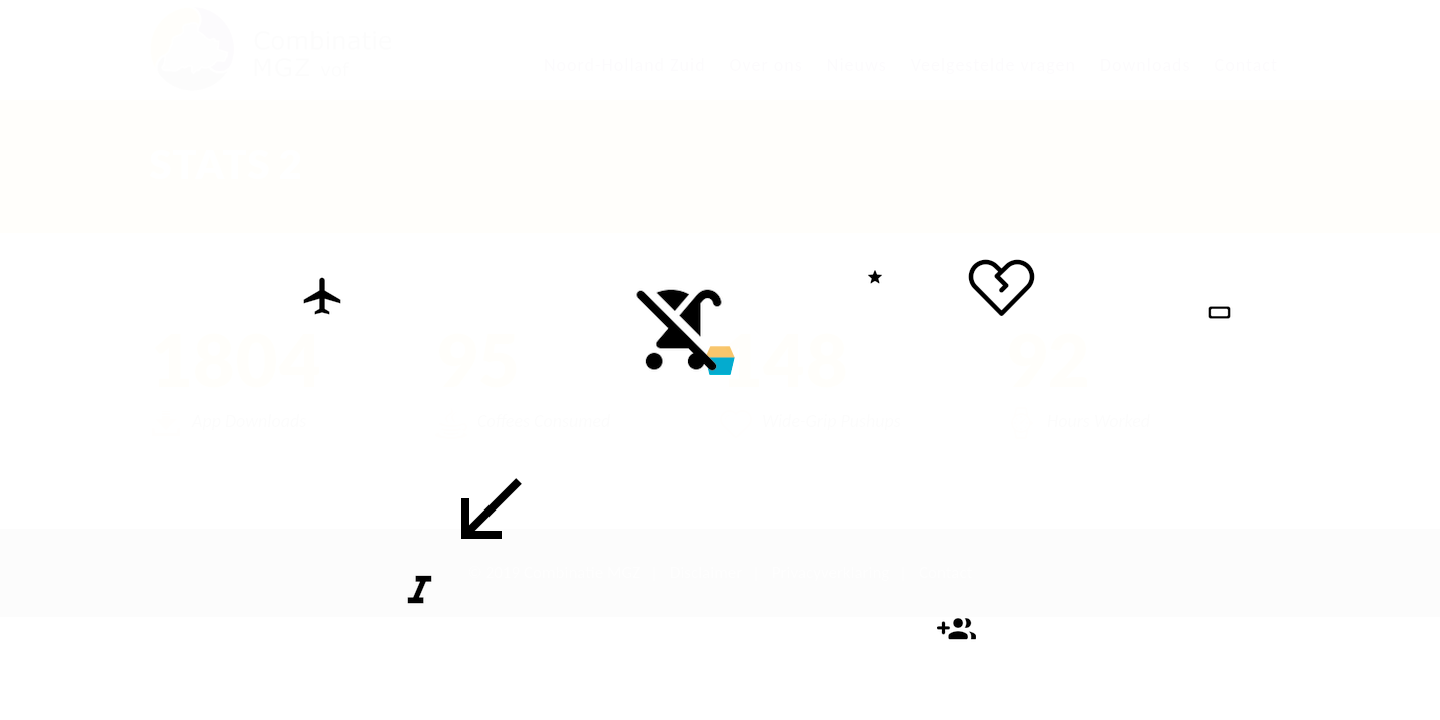  Describe the element at coordinates (1219, 312) in the screenshot. I see `crop image to 7:5 aspect ratio` at that location.